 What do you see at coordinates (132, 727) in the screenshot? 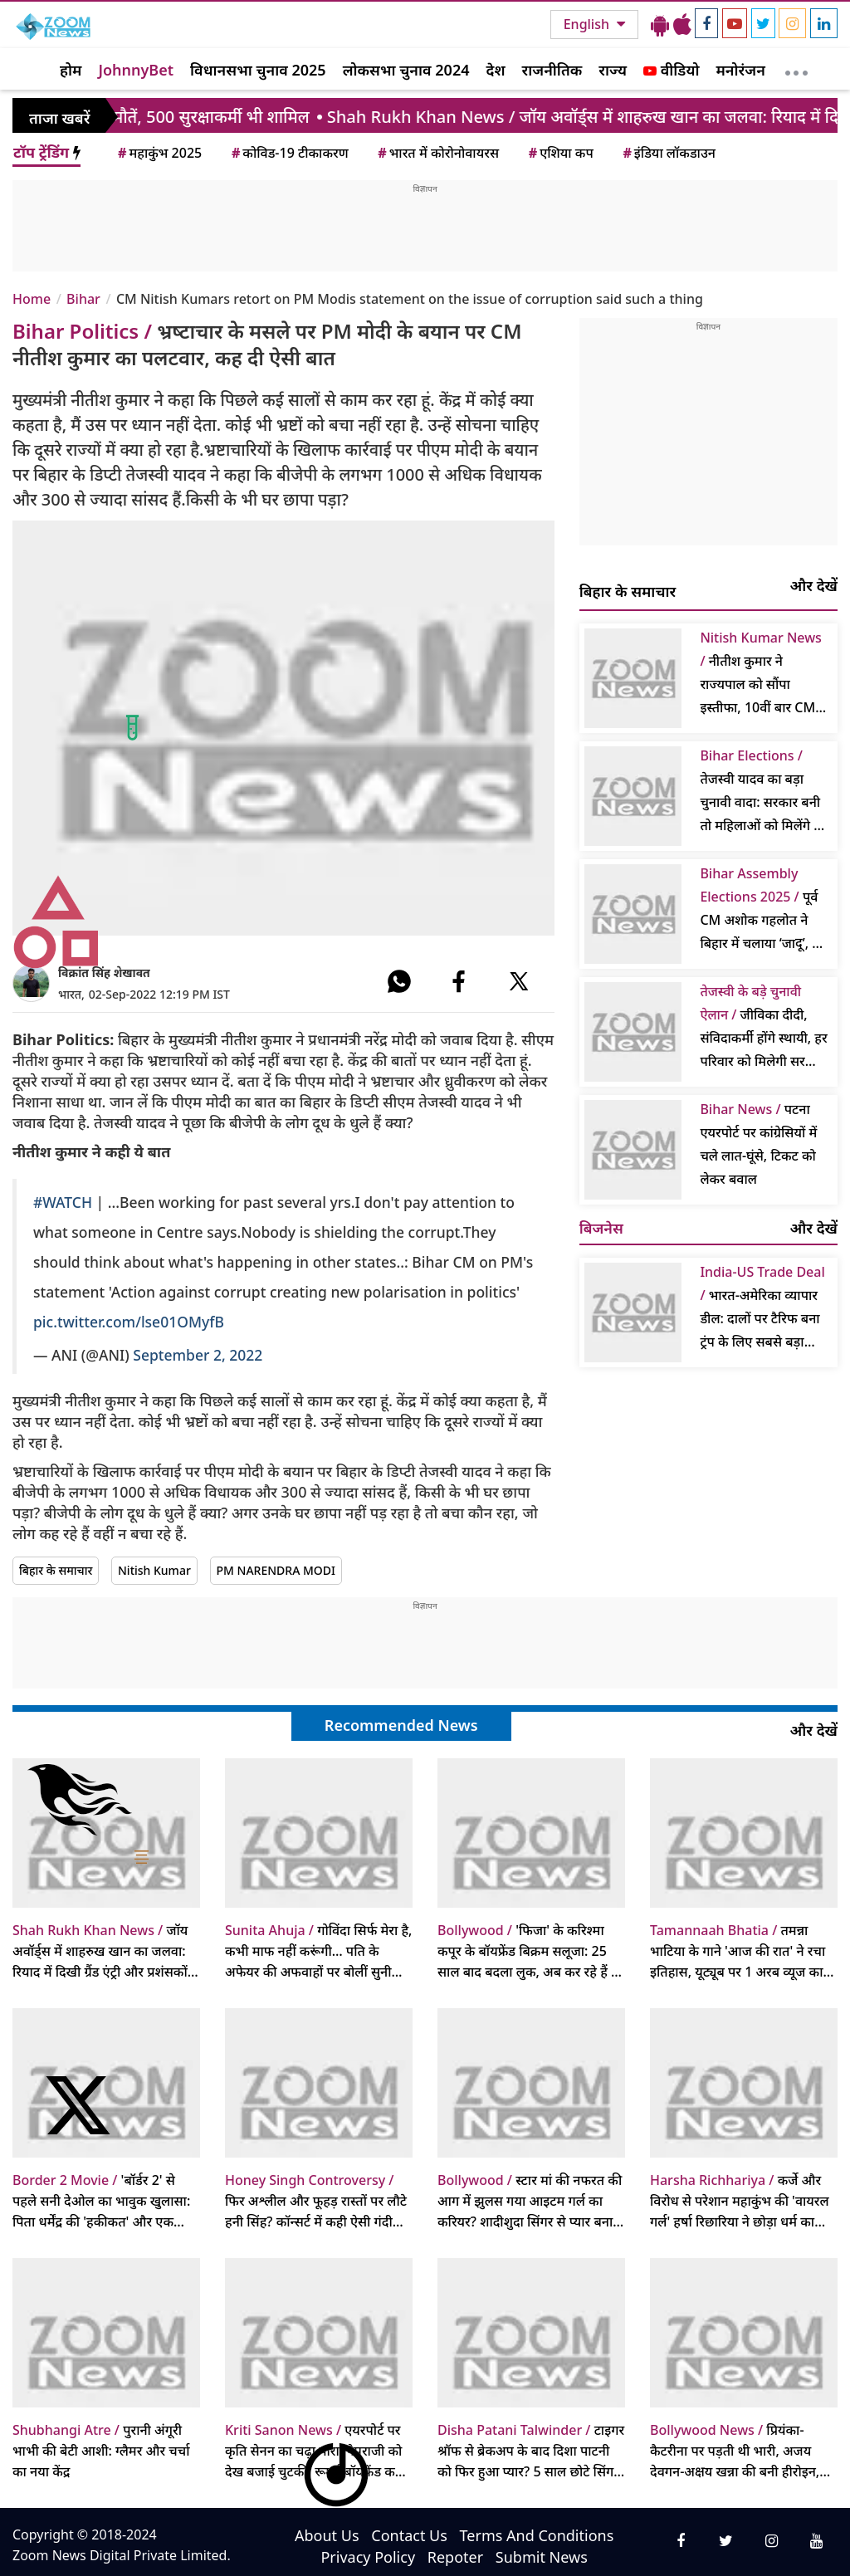
I see `access lab results or test data` at bounding box center [132, 727].